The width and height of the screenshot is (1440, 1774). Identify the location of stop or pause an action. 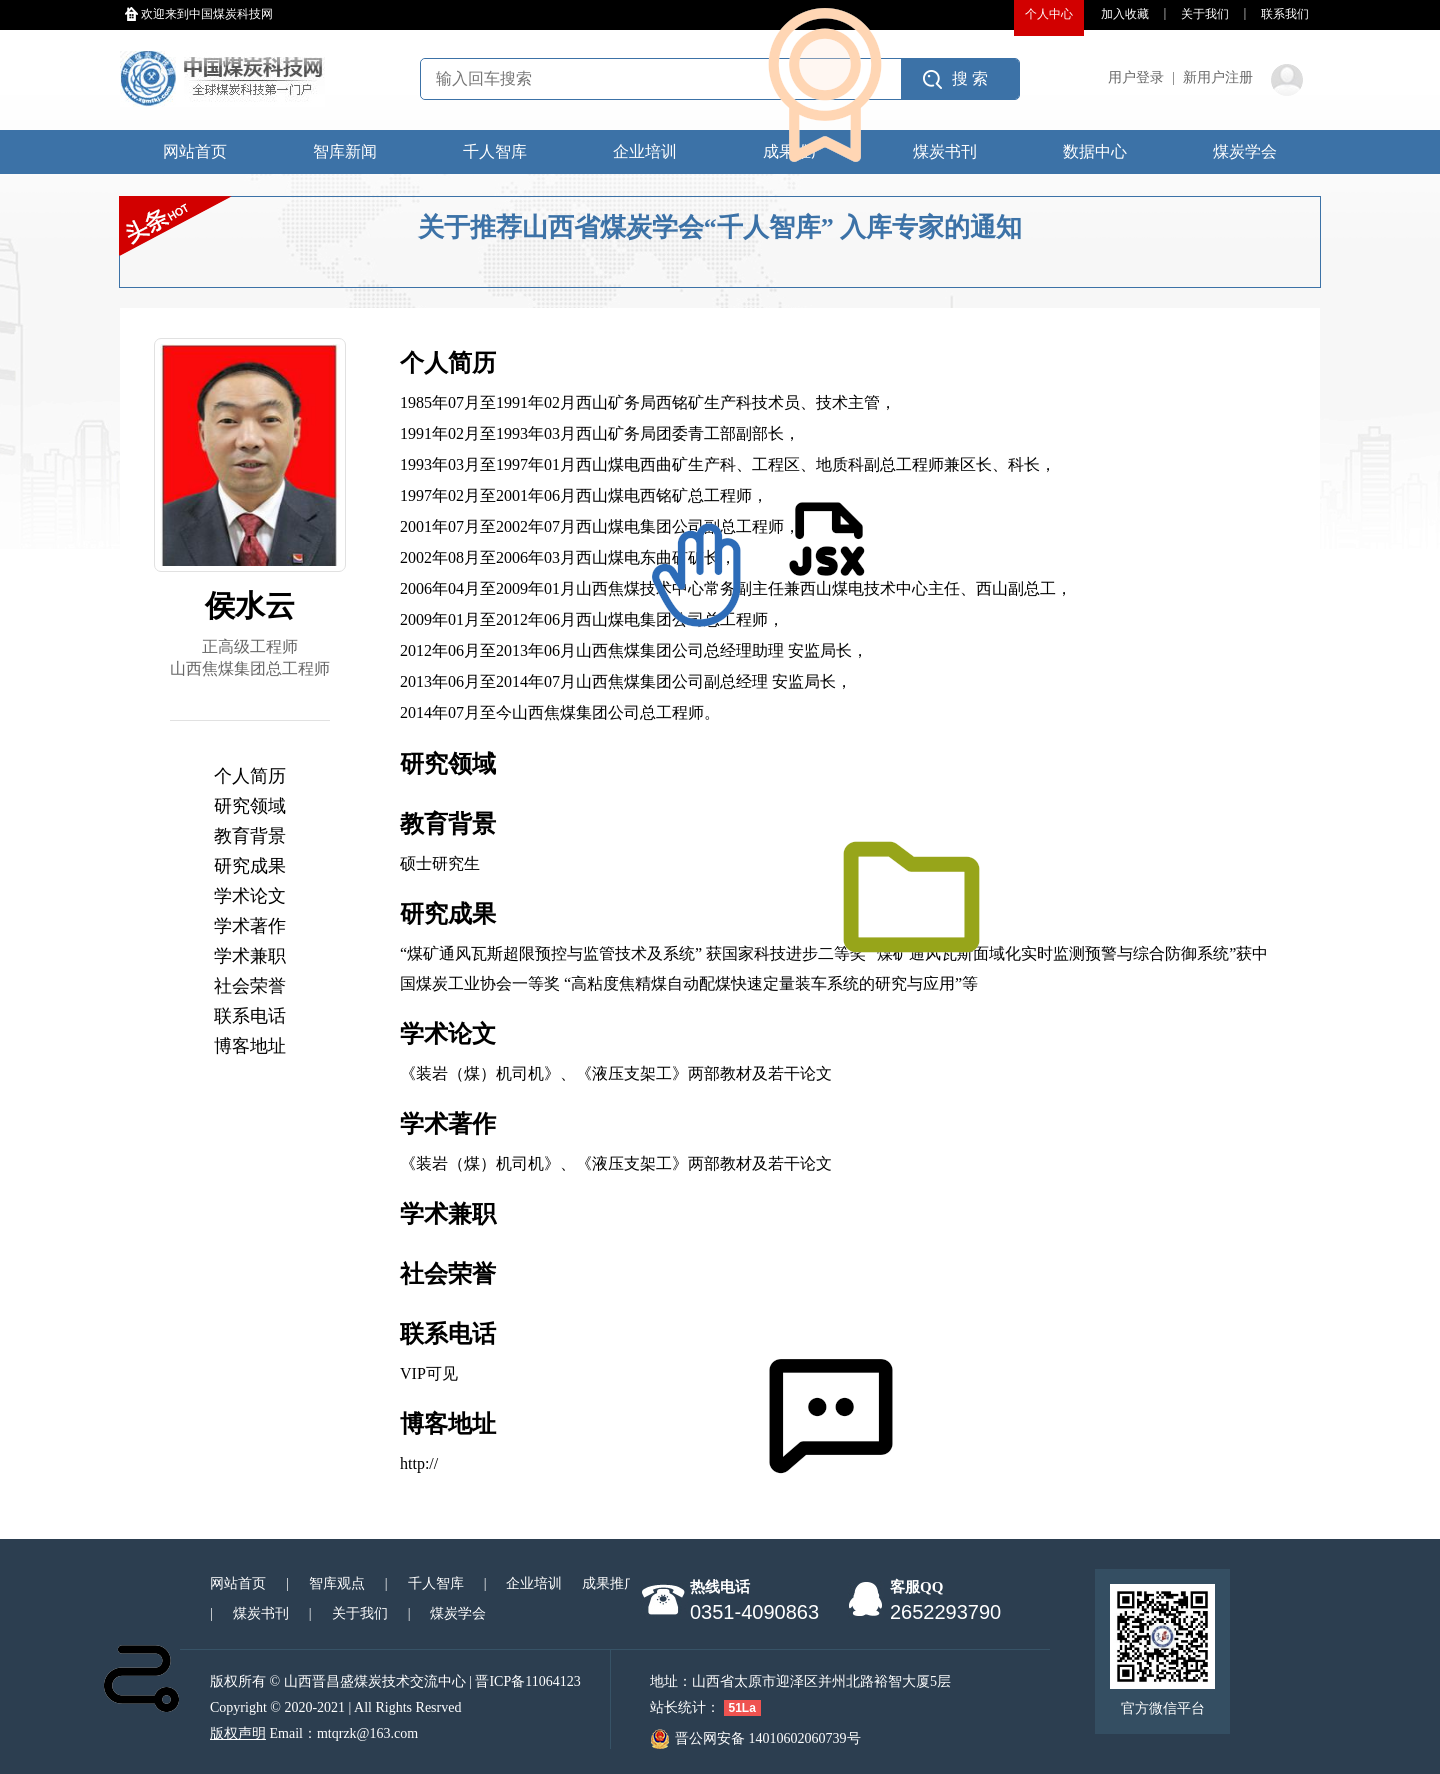
(700, 575).